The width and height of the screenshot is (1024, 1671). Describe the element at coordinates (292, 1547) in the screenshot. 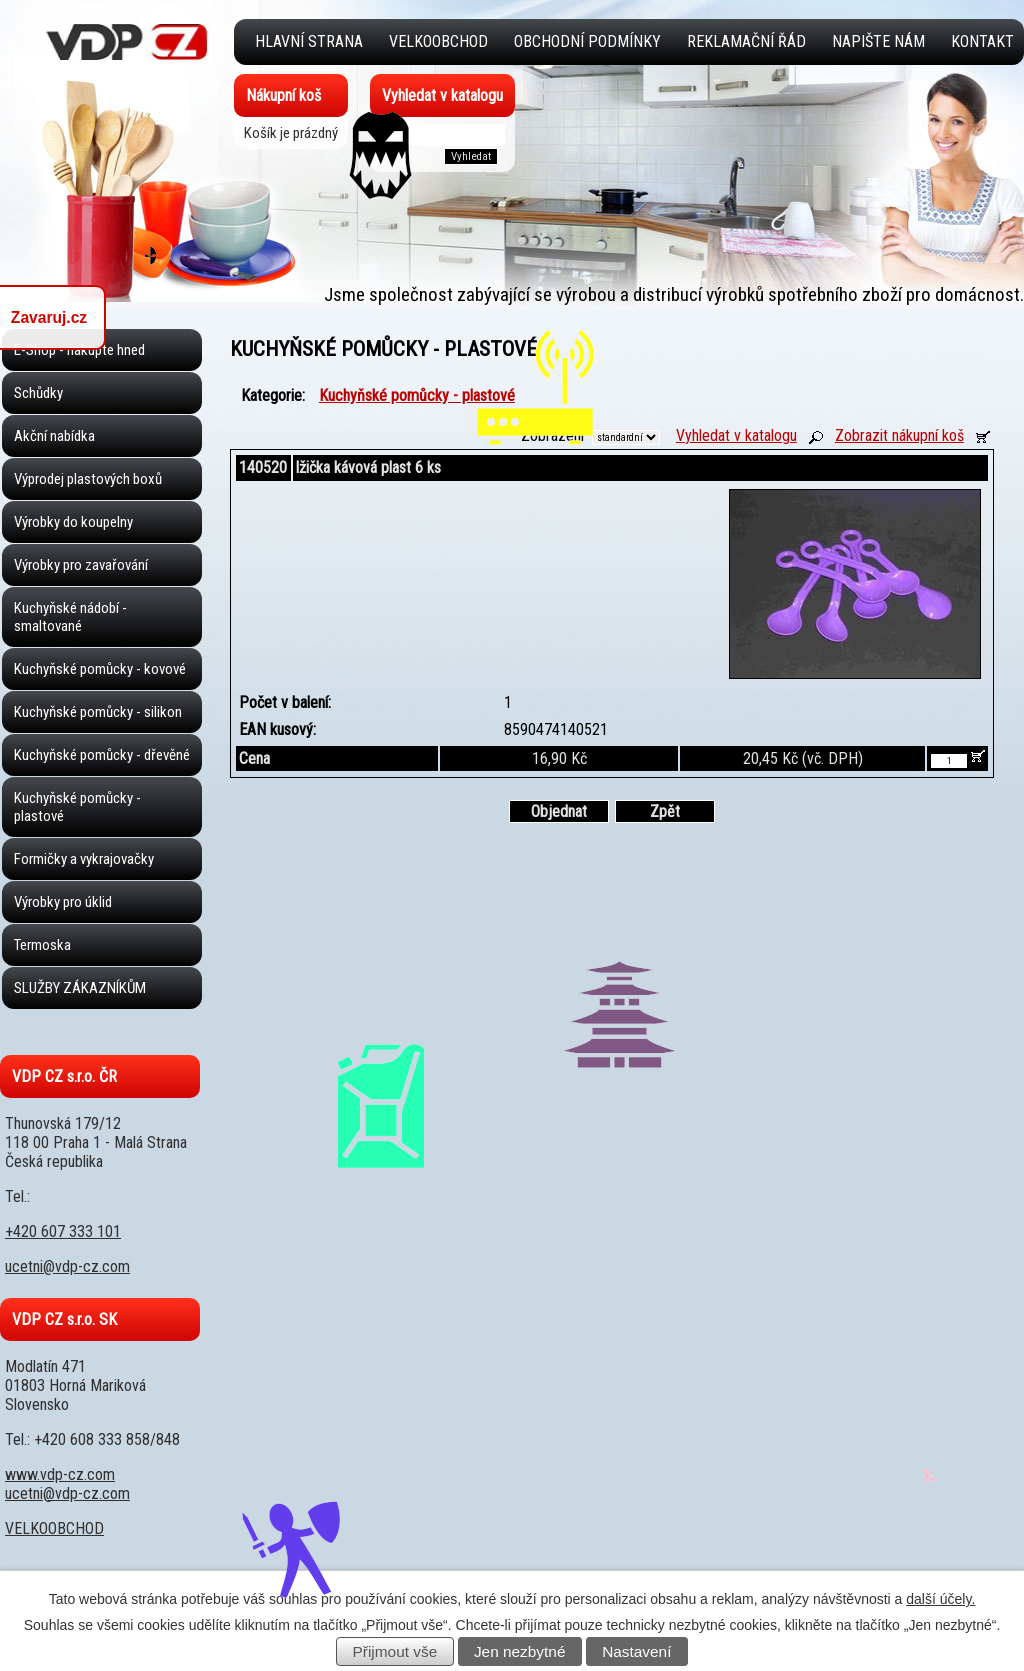

I see `select warrior or fighter class` at that location.